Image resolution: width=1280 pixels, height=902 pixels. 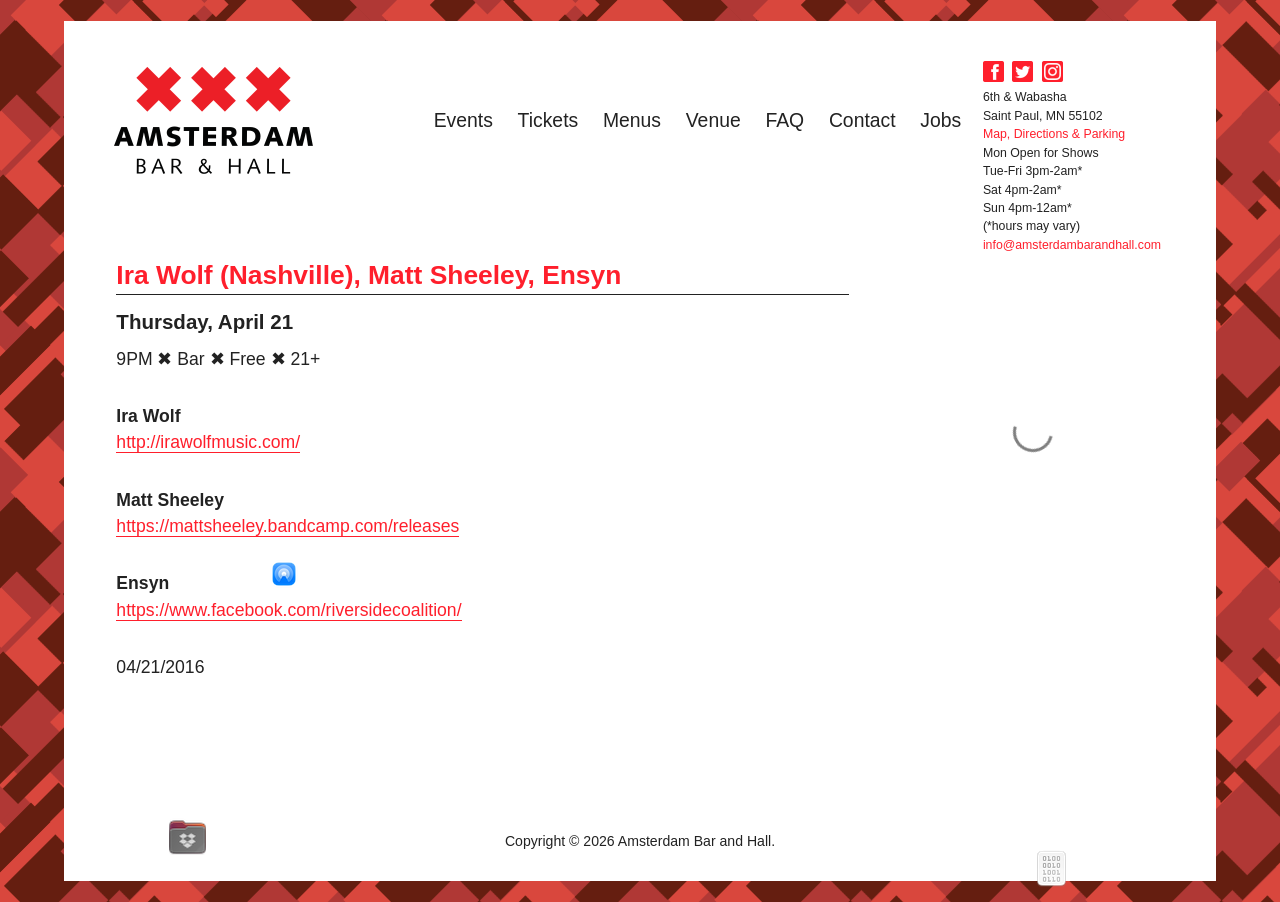 What do you see at coordinates (284, 574) in the screenshot?
I see `open airdrop to share files with nearby devices` at bounding box center [284, 574].